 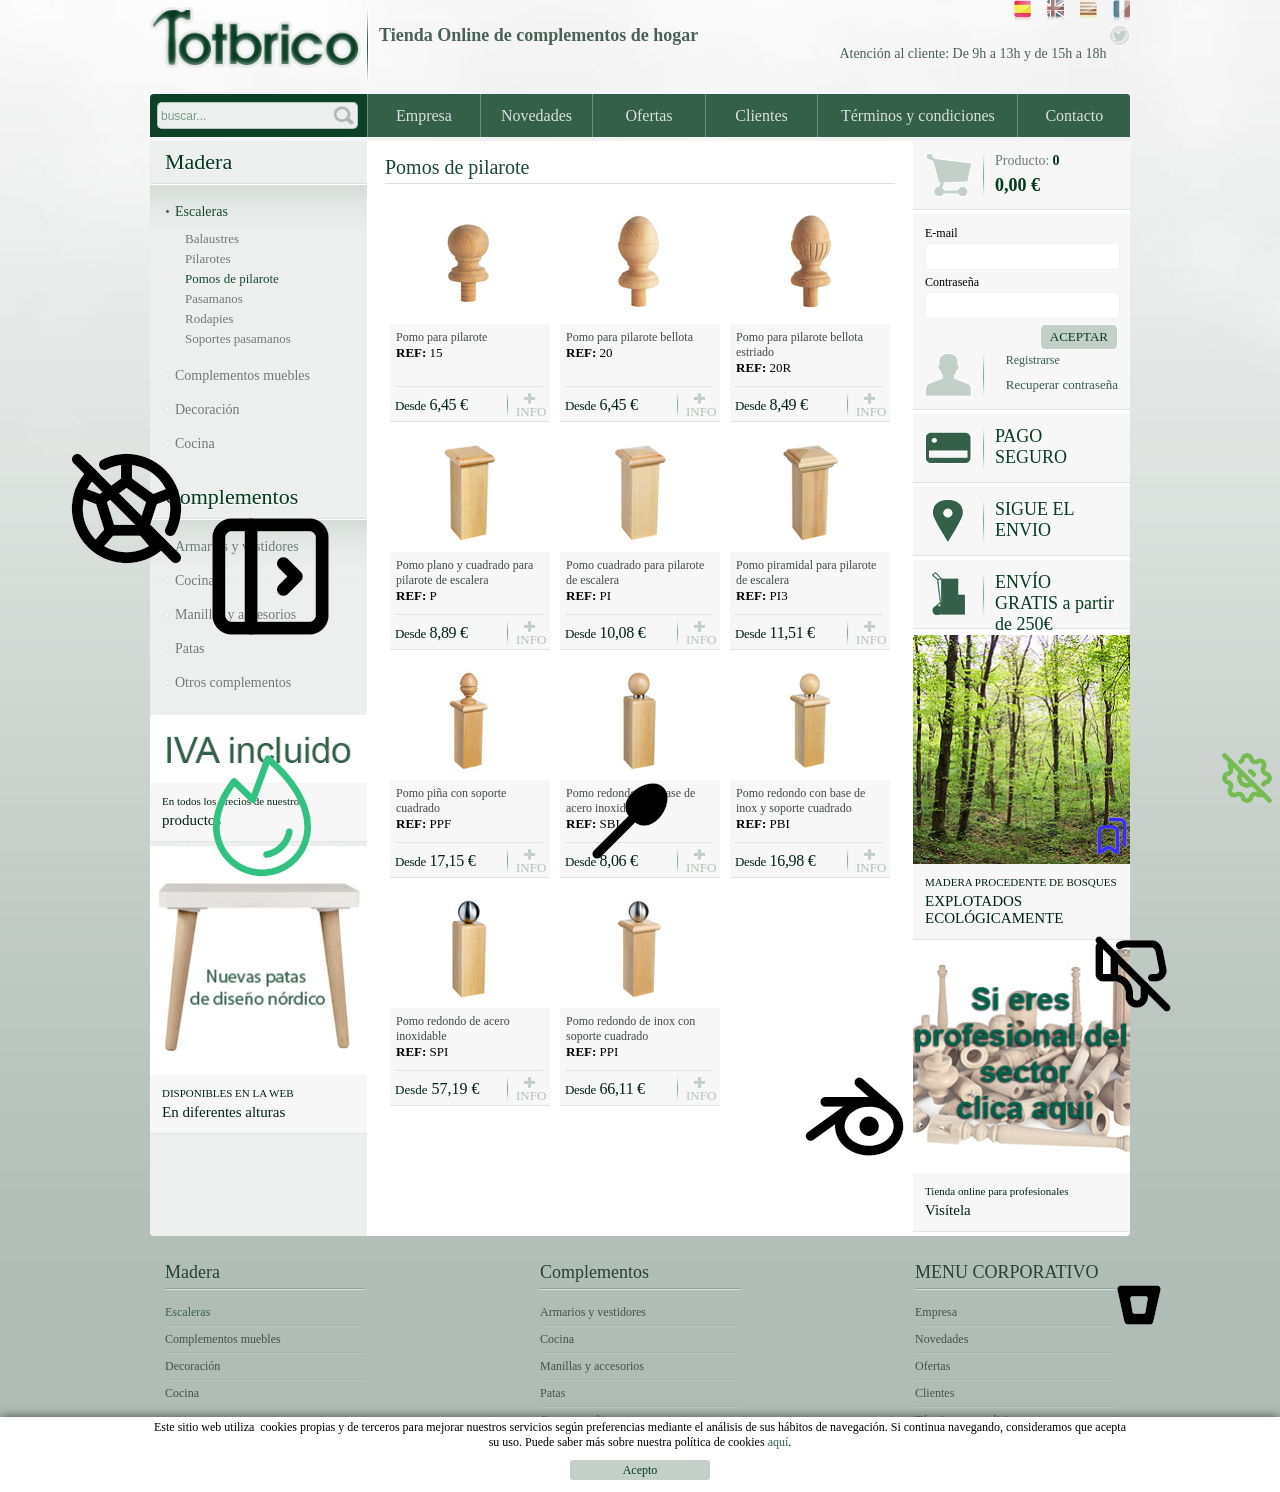 What do you see at coordinates (854, 1116) in the screenshot?
I see `open blender 3d modeling software` at bounding box center [854, 1116].